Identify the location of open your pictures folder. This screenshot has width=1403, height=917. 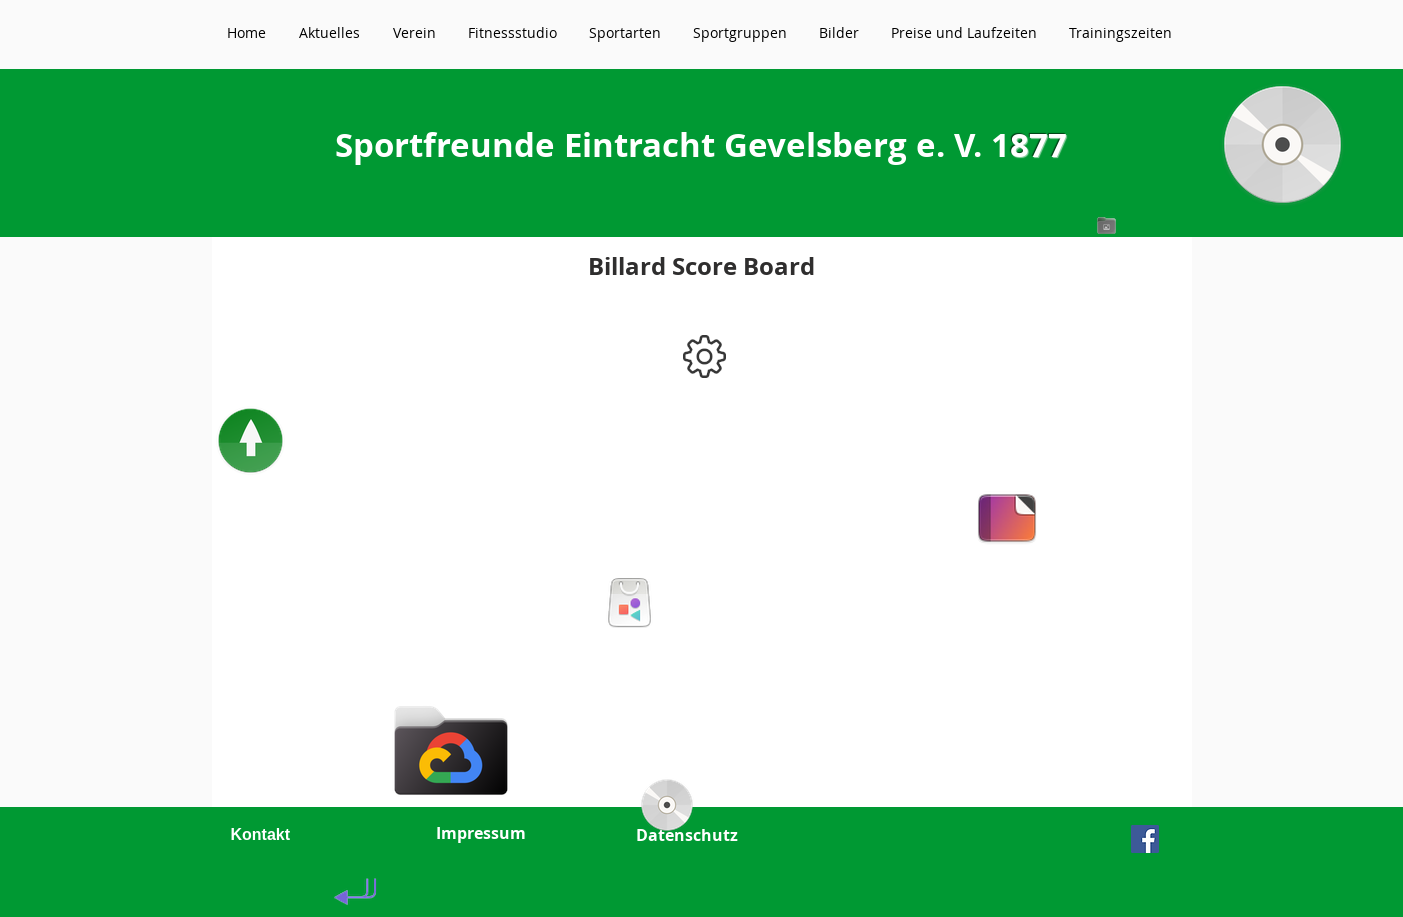
(1106, 225).